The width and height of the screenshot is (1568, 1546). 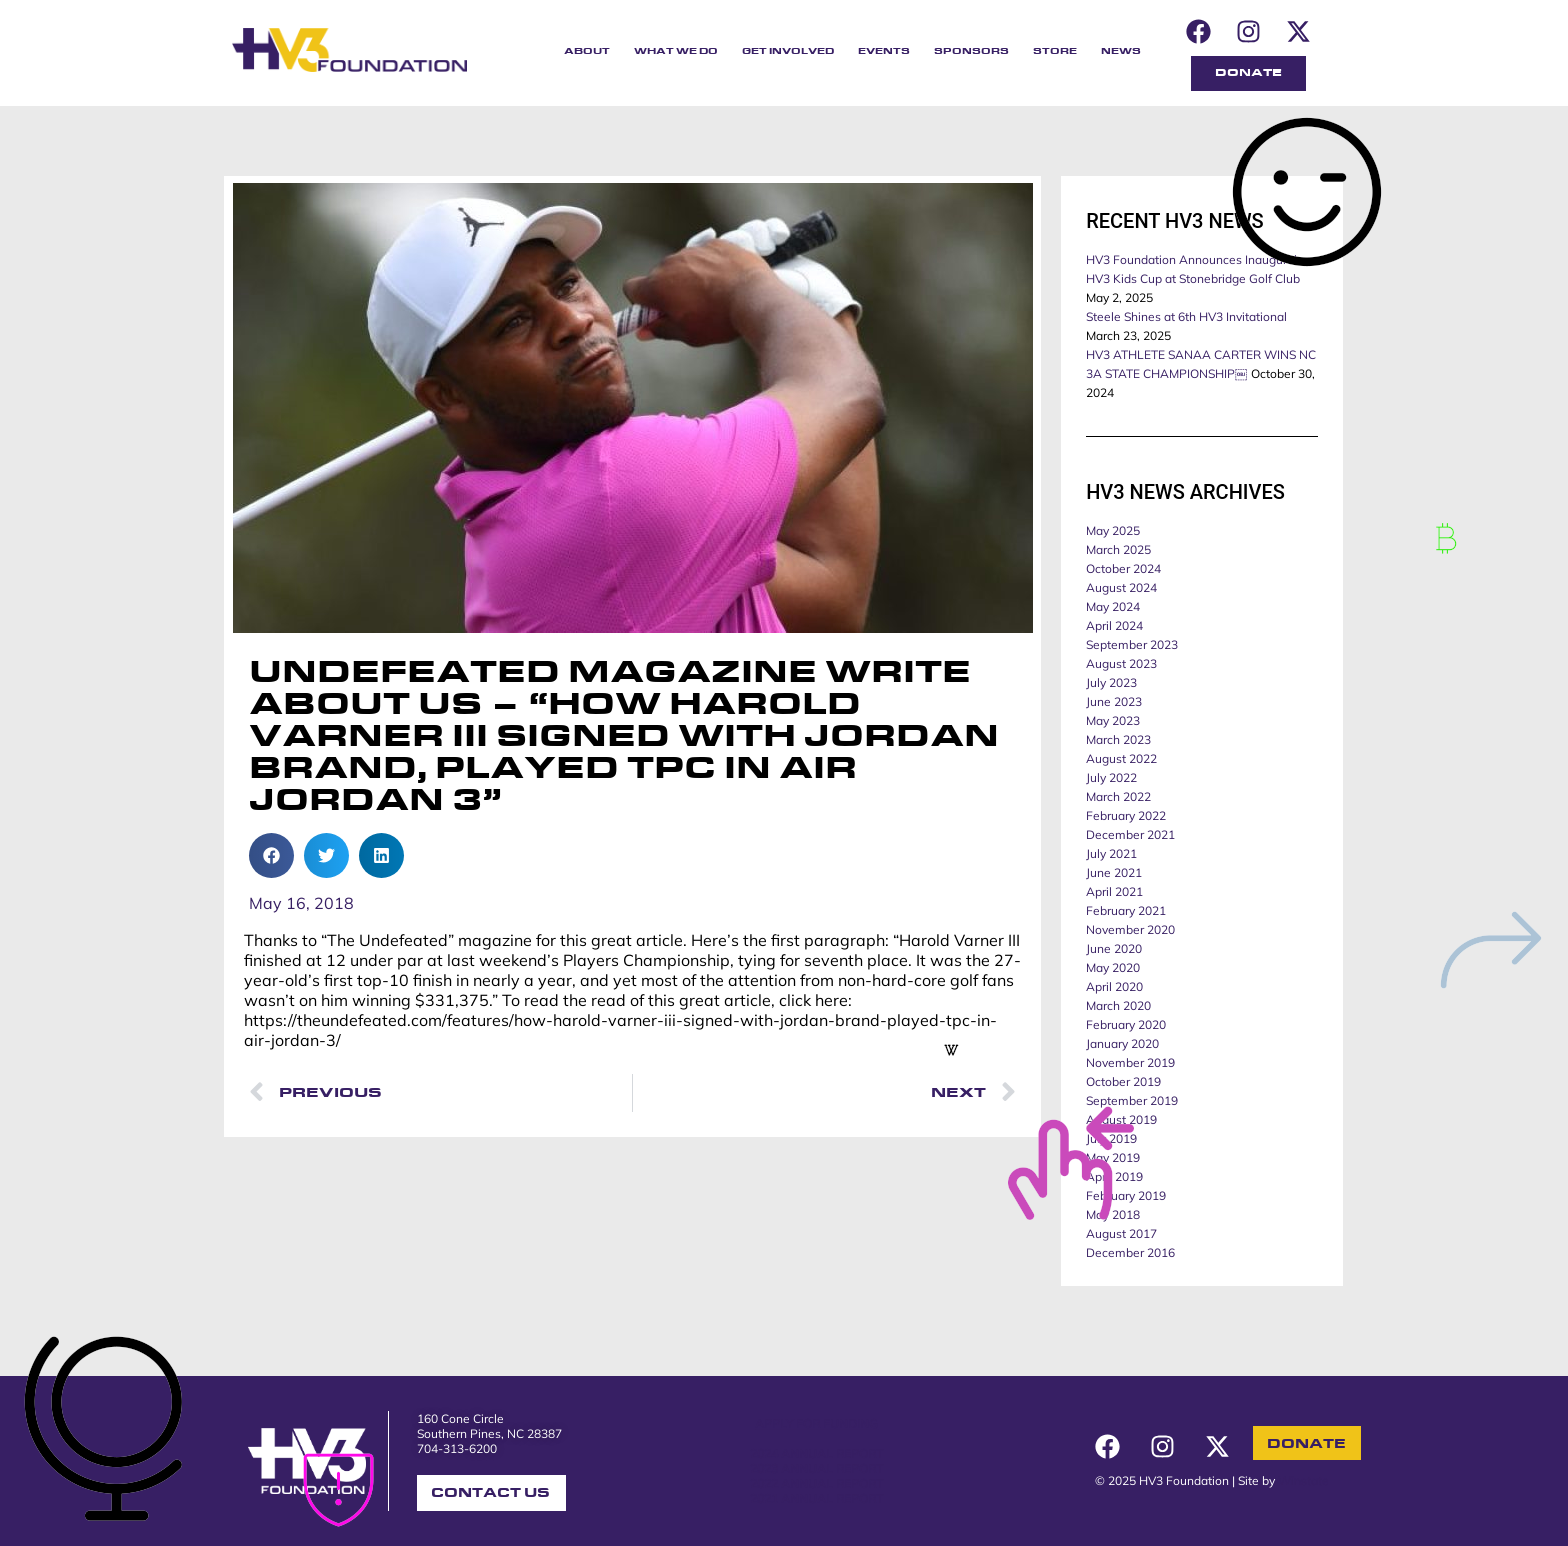 What do you see at coordinates (110, 1422) in the screenshot?
I see `access global or international settings` at bounding box center [110, 1422].